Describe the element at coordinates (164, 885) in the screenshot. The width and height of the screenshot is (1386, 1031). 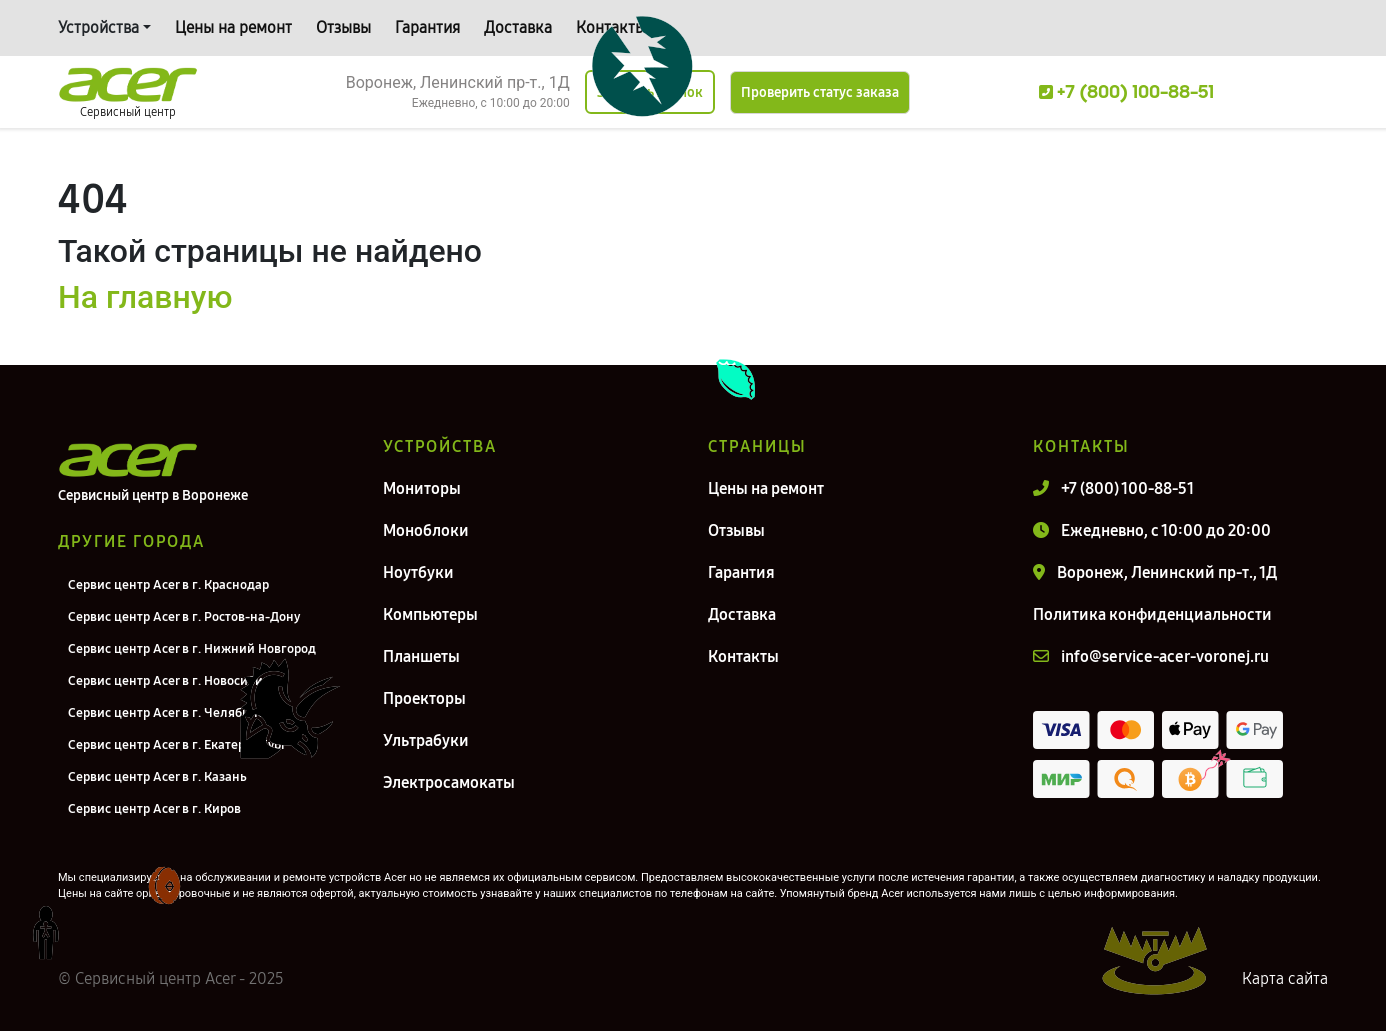
I see `ancient or prehistoric game element` at that location.